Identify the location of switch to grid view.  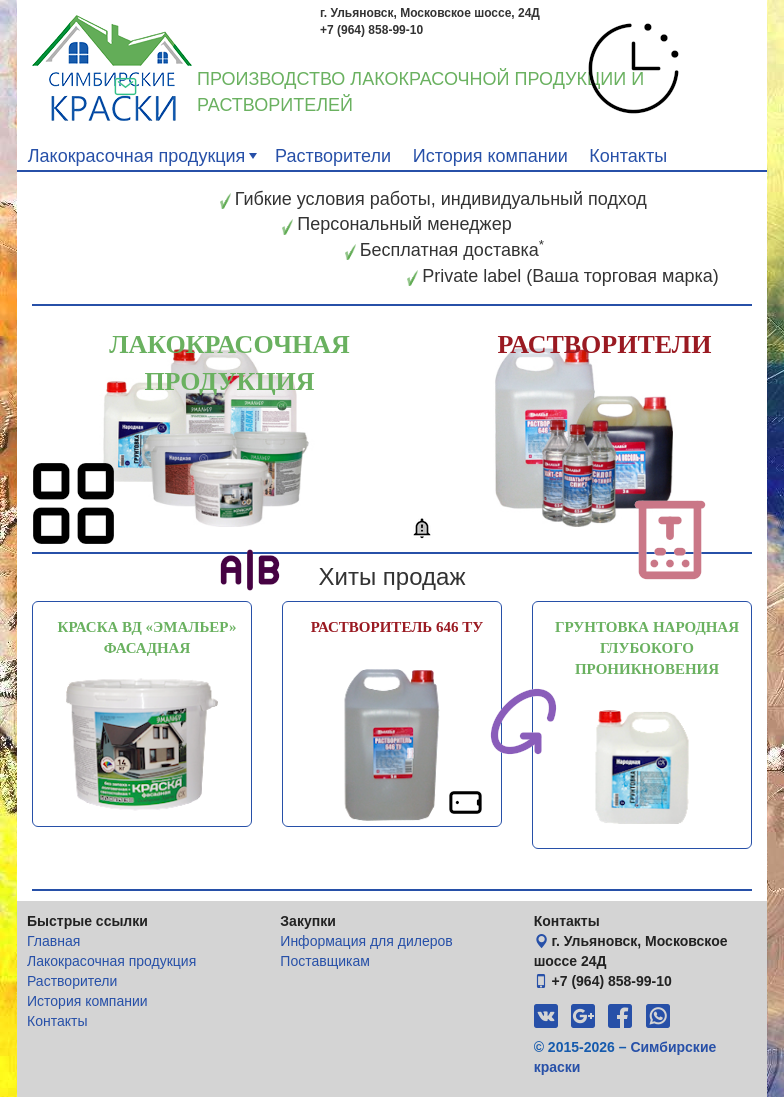
(73, 503).